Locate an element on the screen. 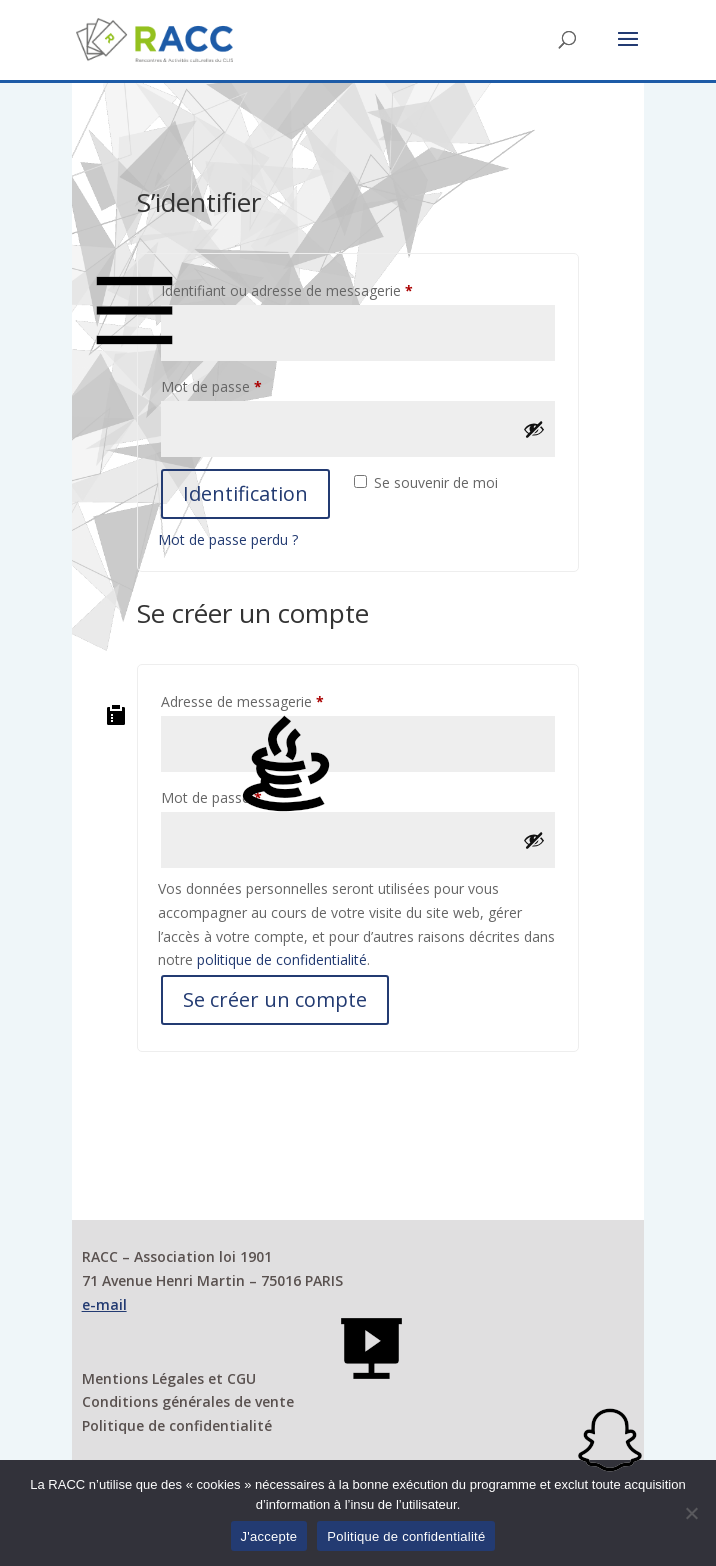 This screenshot has height=1566, width=716. access survey or feedback form is located at coordinates (116, 715).